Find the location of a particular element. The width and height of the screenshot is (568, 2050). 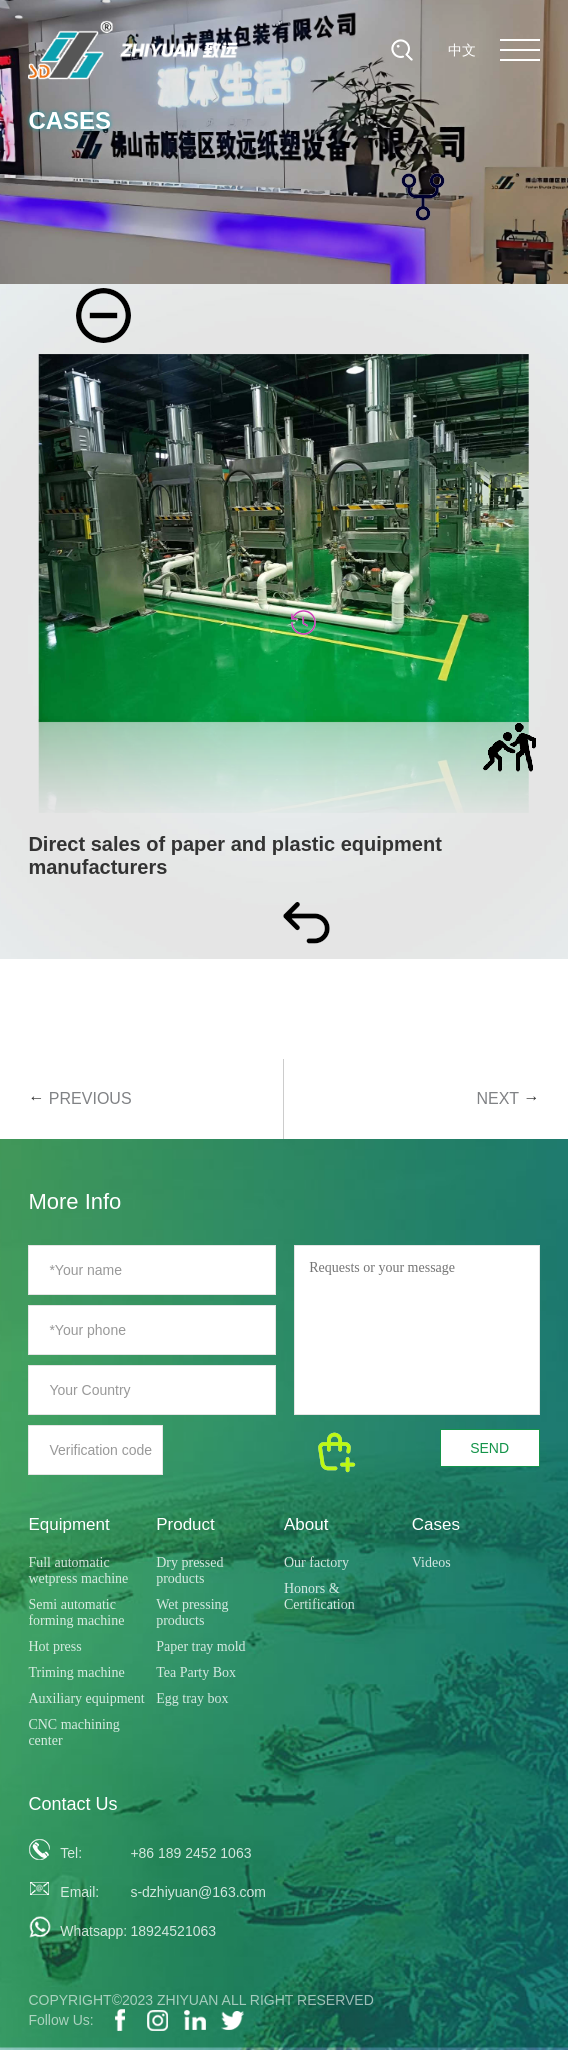

view commit or activity history is located at coordinates (303, 622).